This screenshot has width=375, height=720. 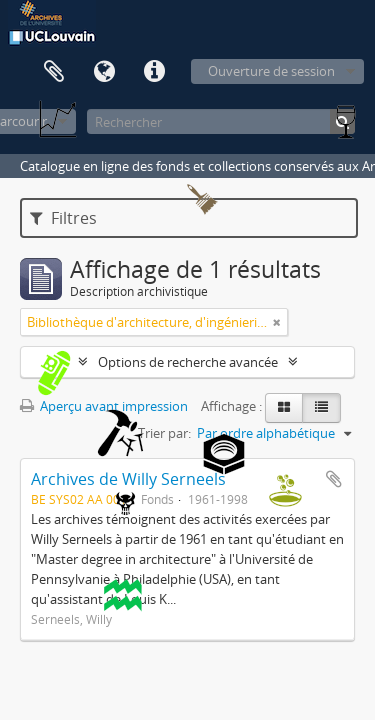 What do you see at coordinates (125, 503) in the screenshot?
I see `select demon or undead character class` at bounding box center [125, 503].